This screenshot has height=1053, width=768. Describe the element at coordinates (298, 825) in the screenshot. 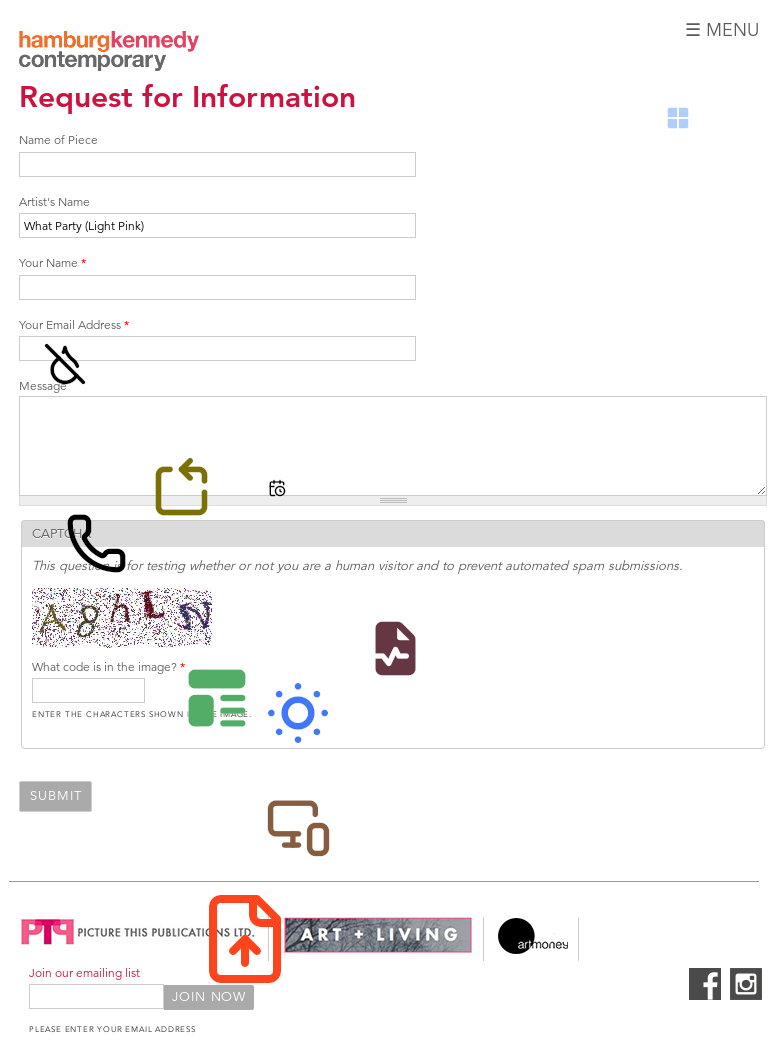

I see `switch between desktop and mobile view` at that location.